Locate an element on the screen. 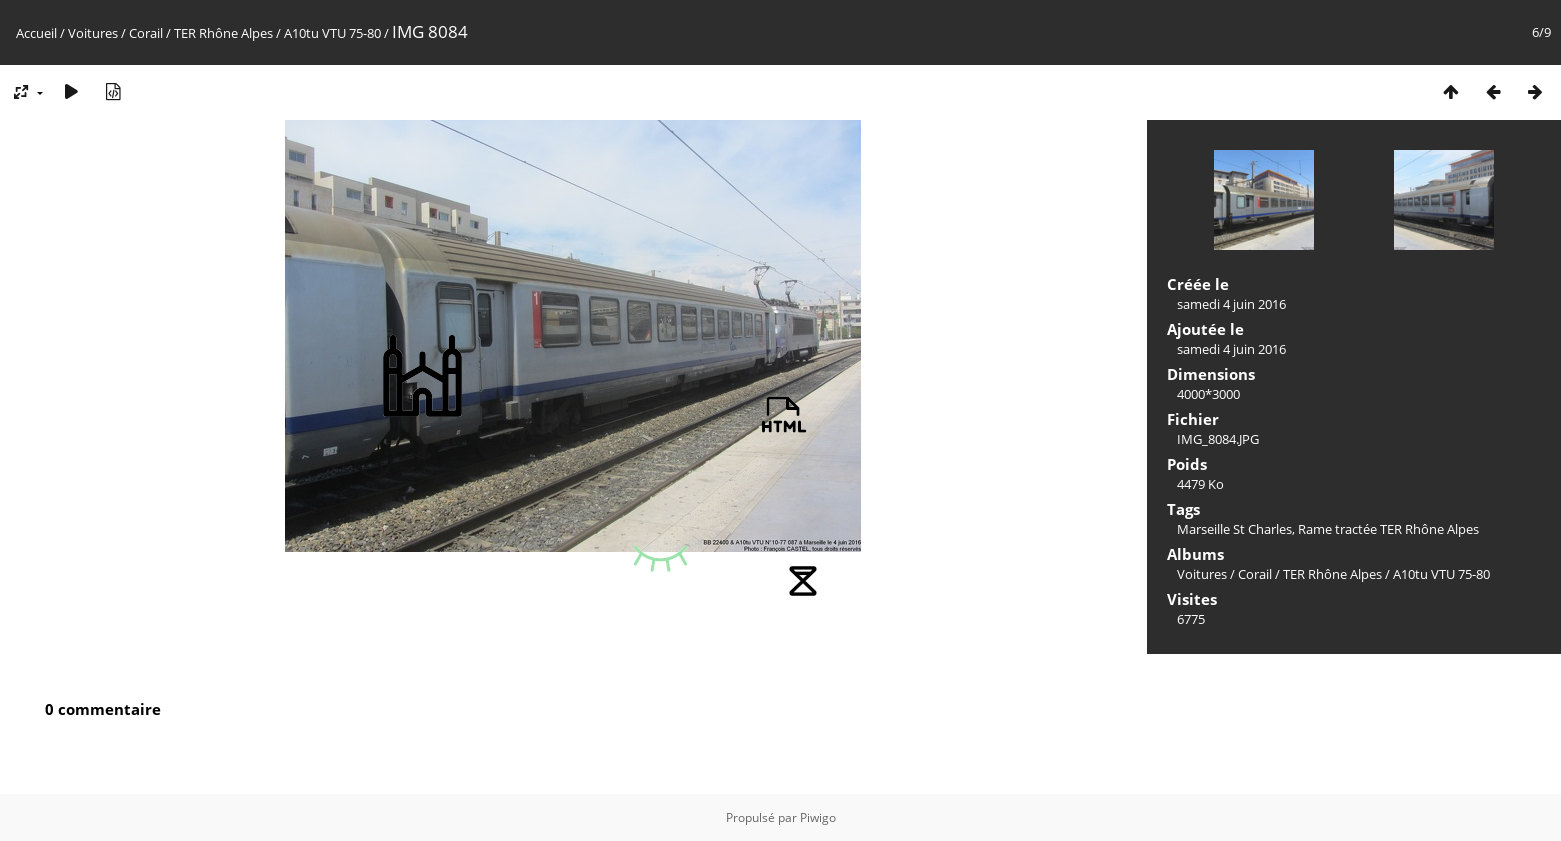 The image size is (1561, 841). indicates high time remaining or early stage of a process is located at coordinates (803, 581).